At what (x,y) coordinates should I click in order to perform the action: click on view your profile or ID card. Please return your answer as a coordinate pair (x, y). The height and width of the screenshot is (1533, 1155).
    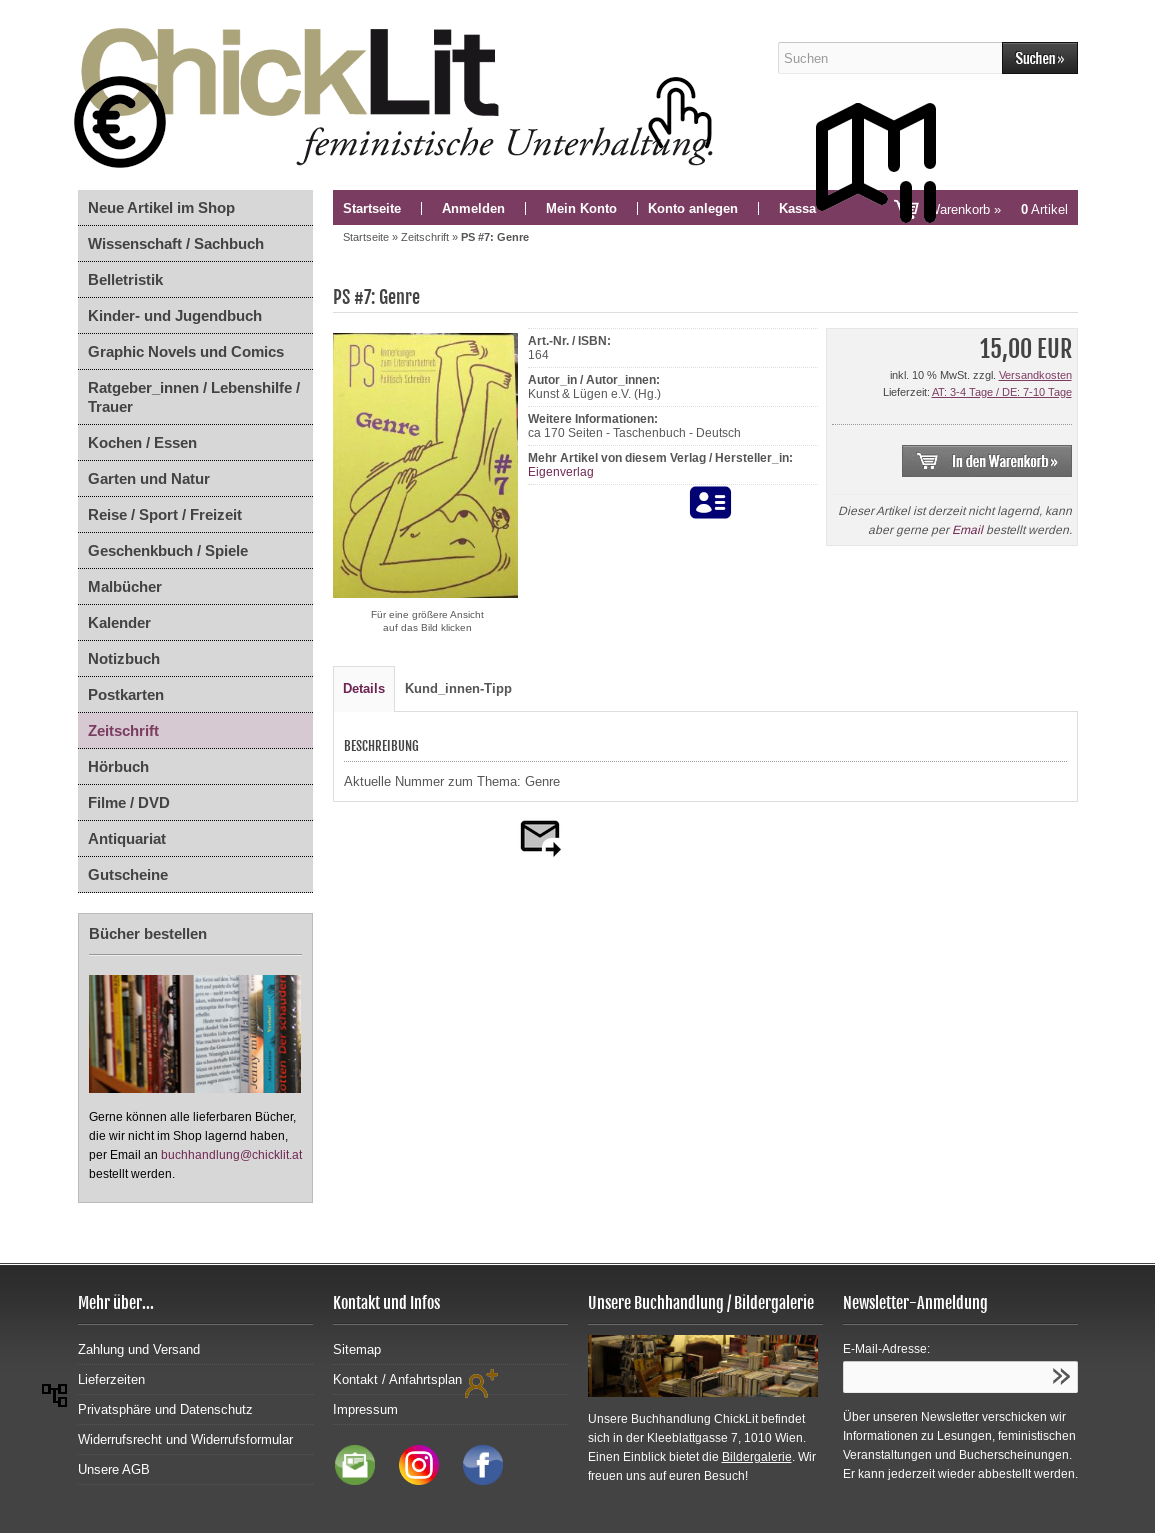
    Looking at the image, I should click on (710, 502).